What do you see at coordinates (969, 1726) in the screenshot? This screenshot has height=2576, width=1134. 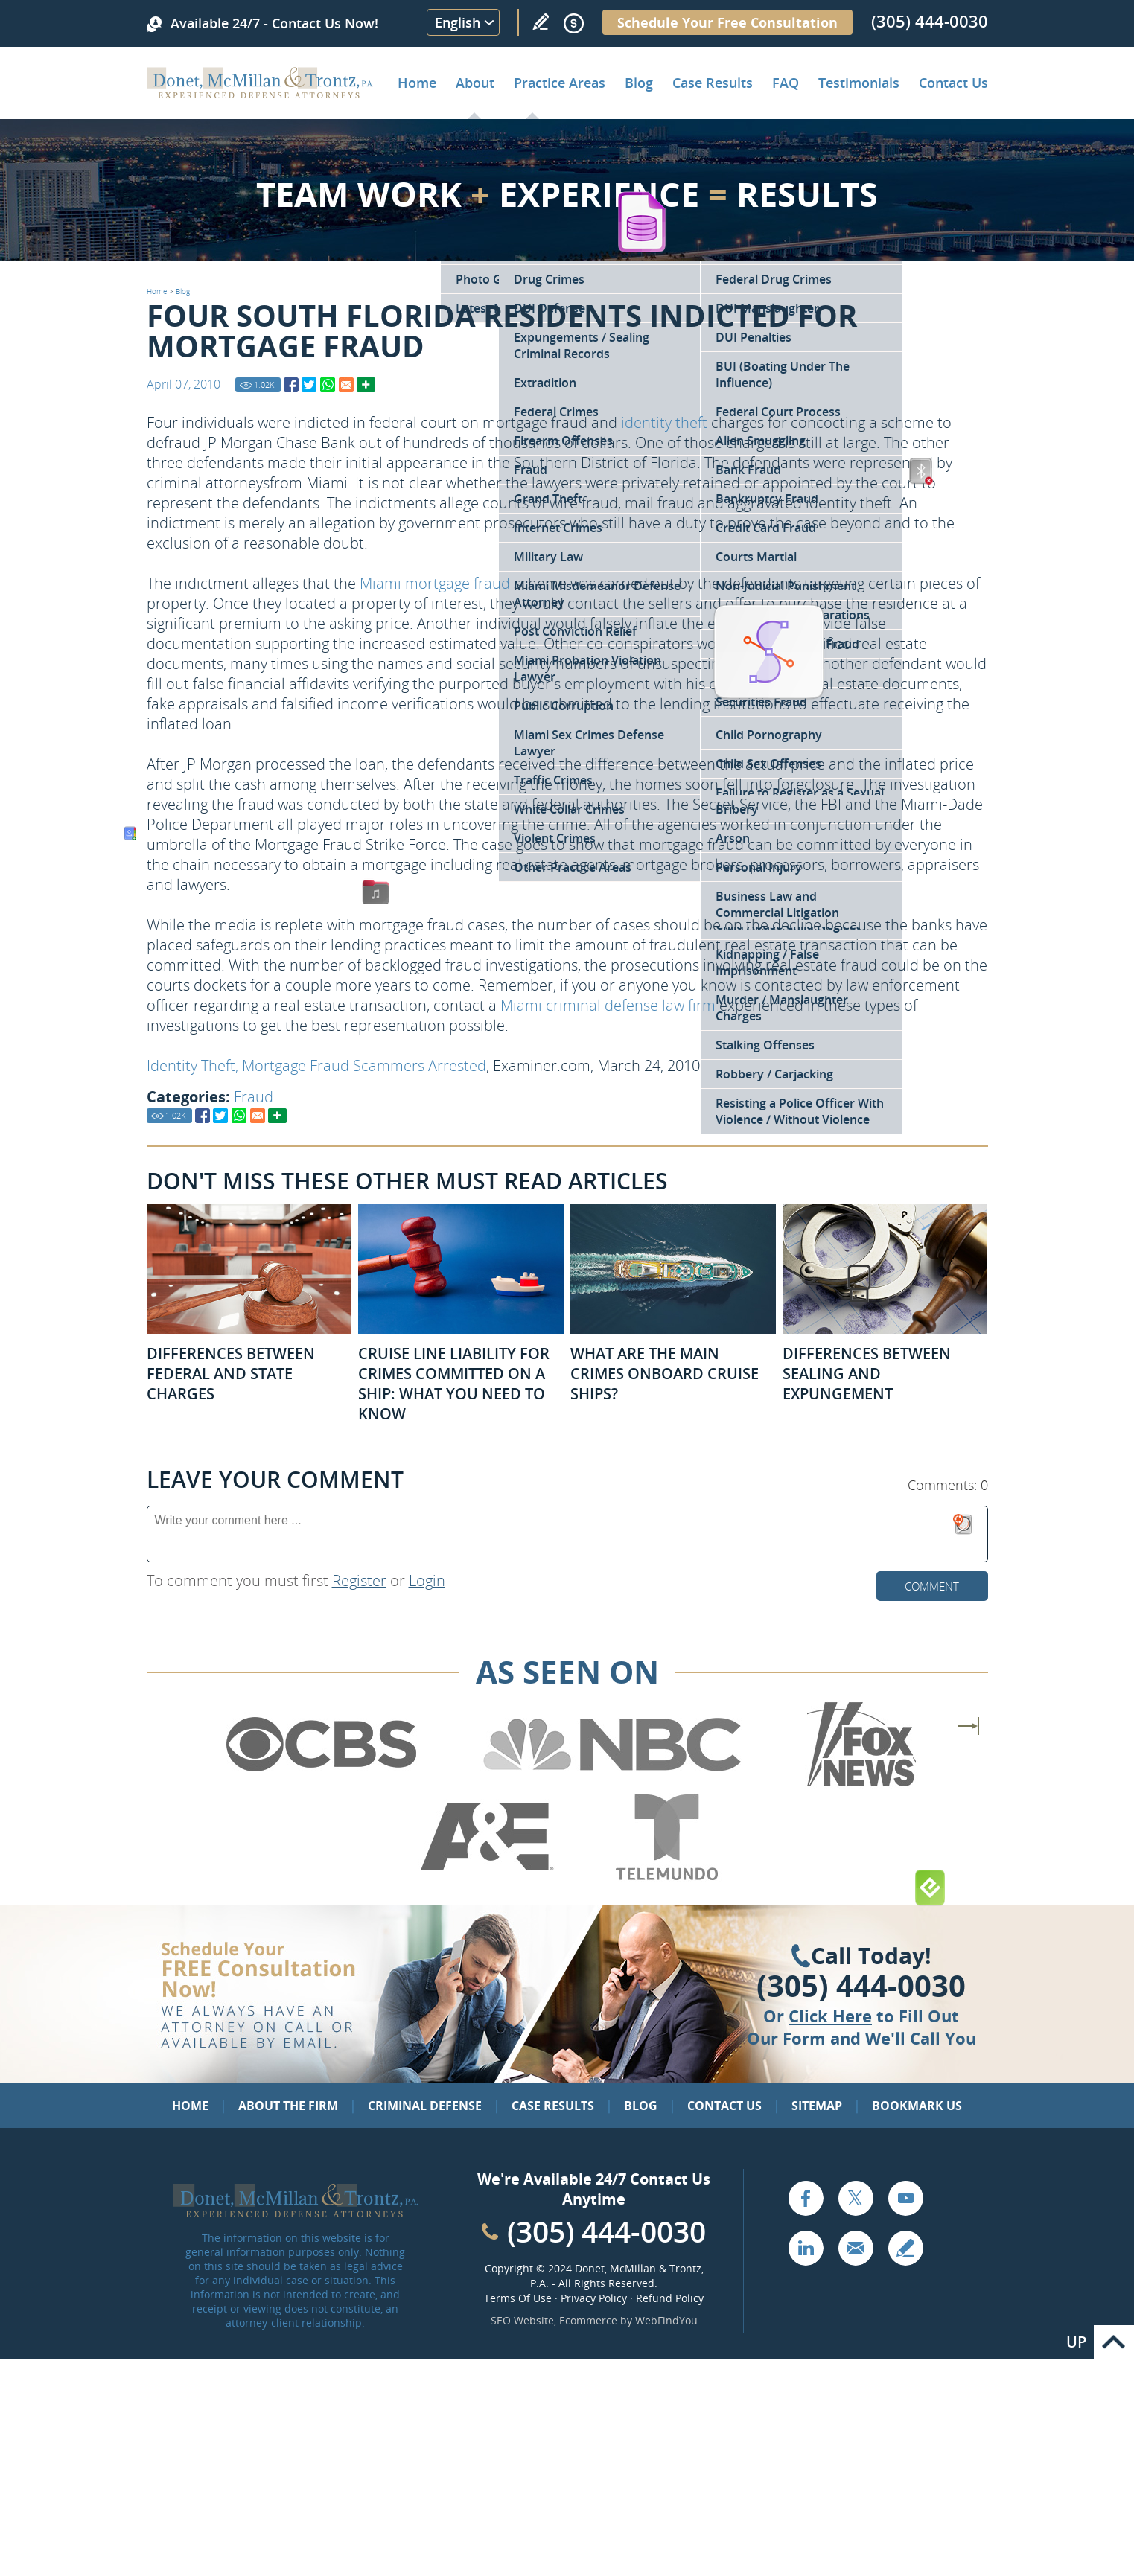 I see `go to the last item or page` at bounding box center [969, 1726].